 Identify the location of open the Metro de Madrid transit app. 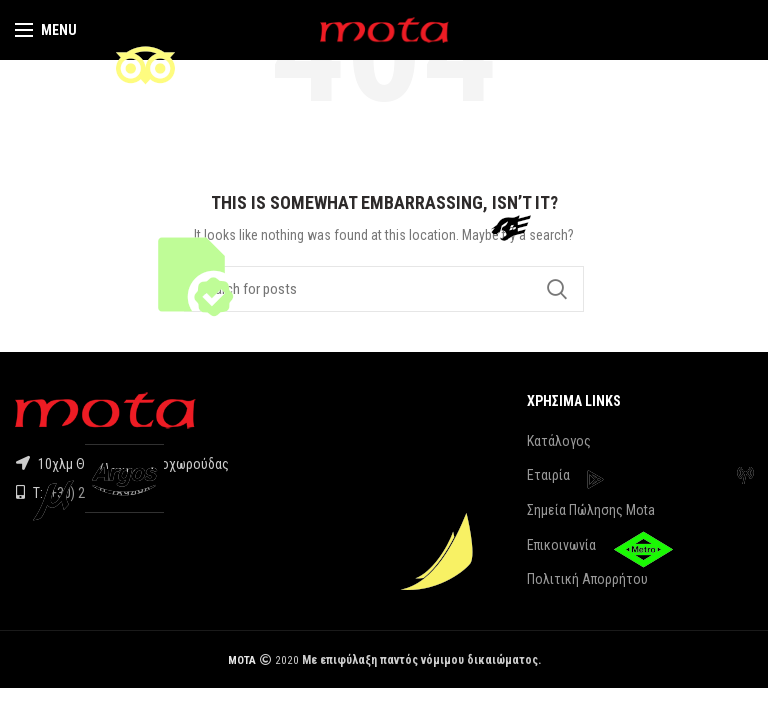
(643, 549).